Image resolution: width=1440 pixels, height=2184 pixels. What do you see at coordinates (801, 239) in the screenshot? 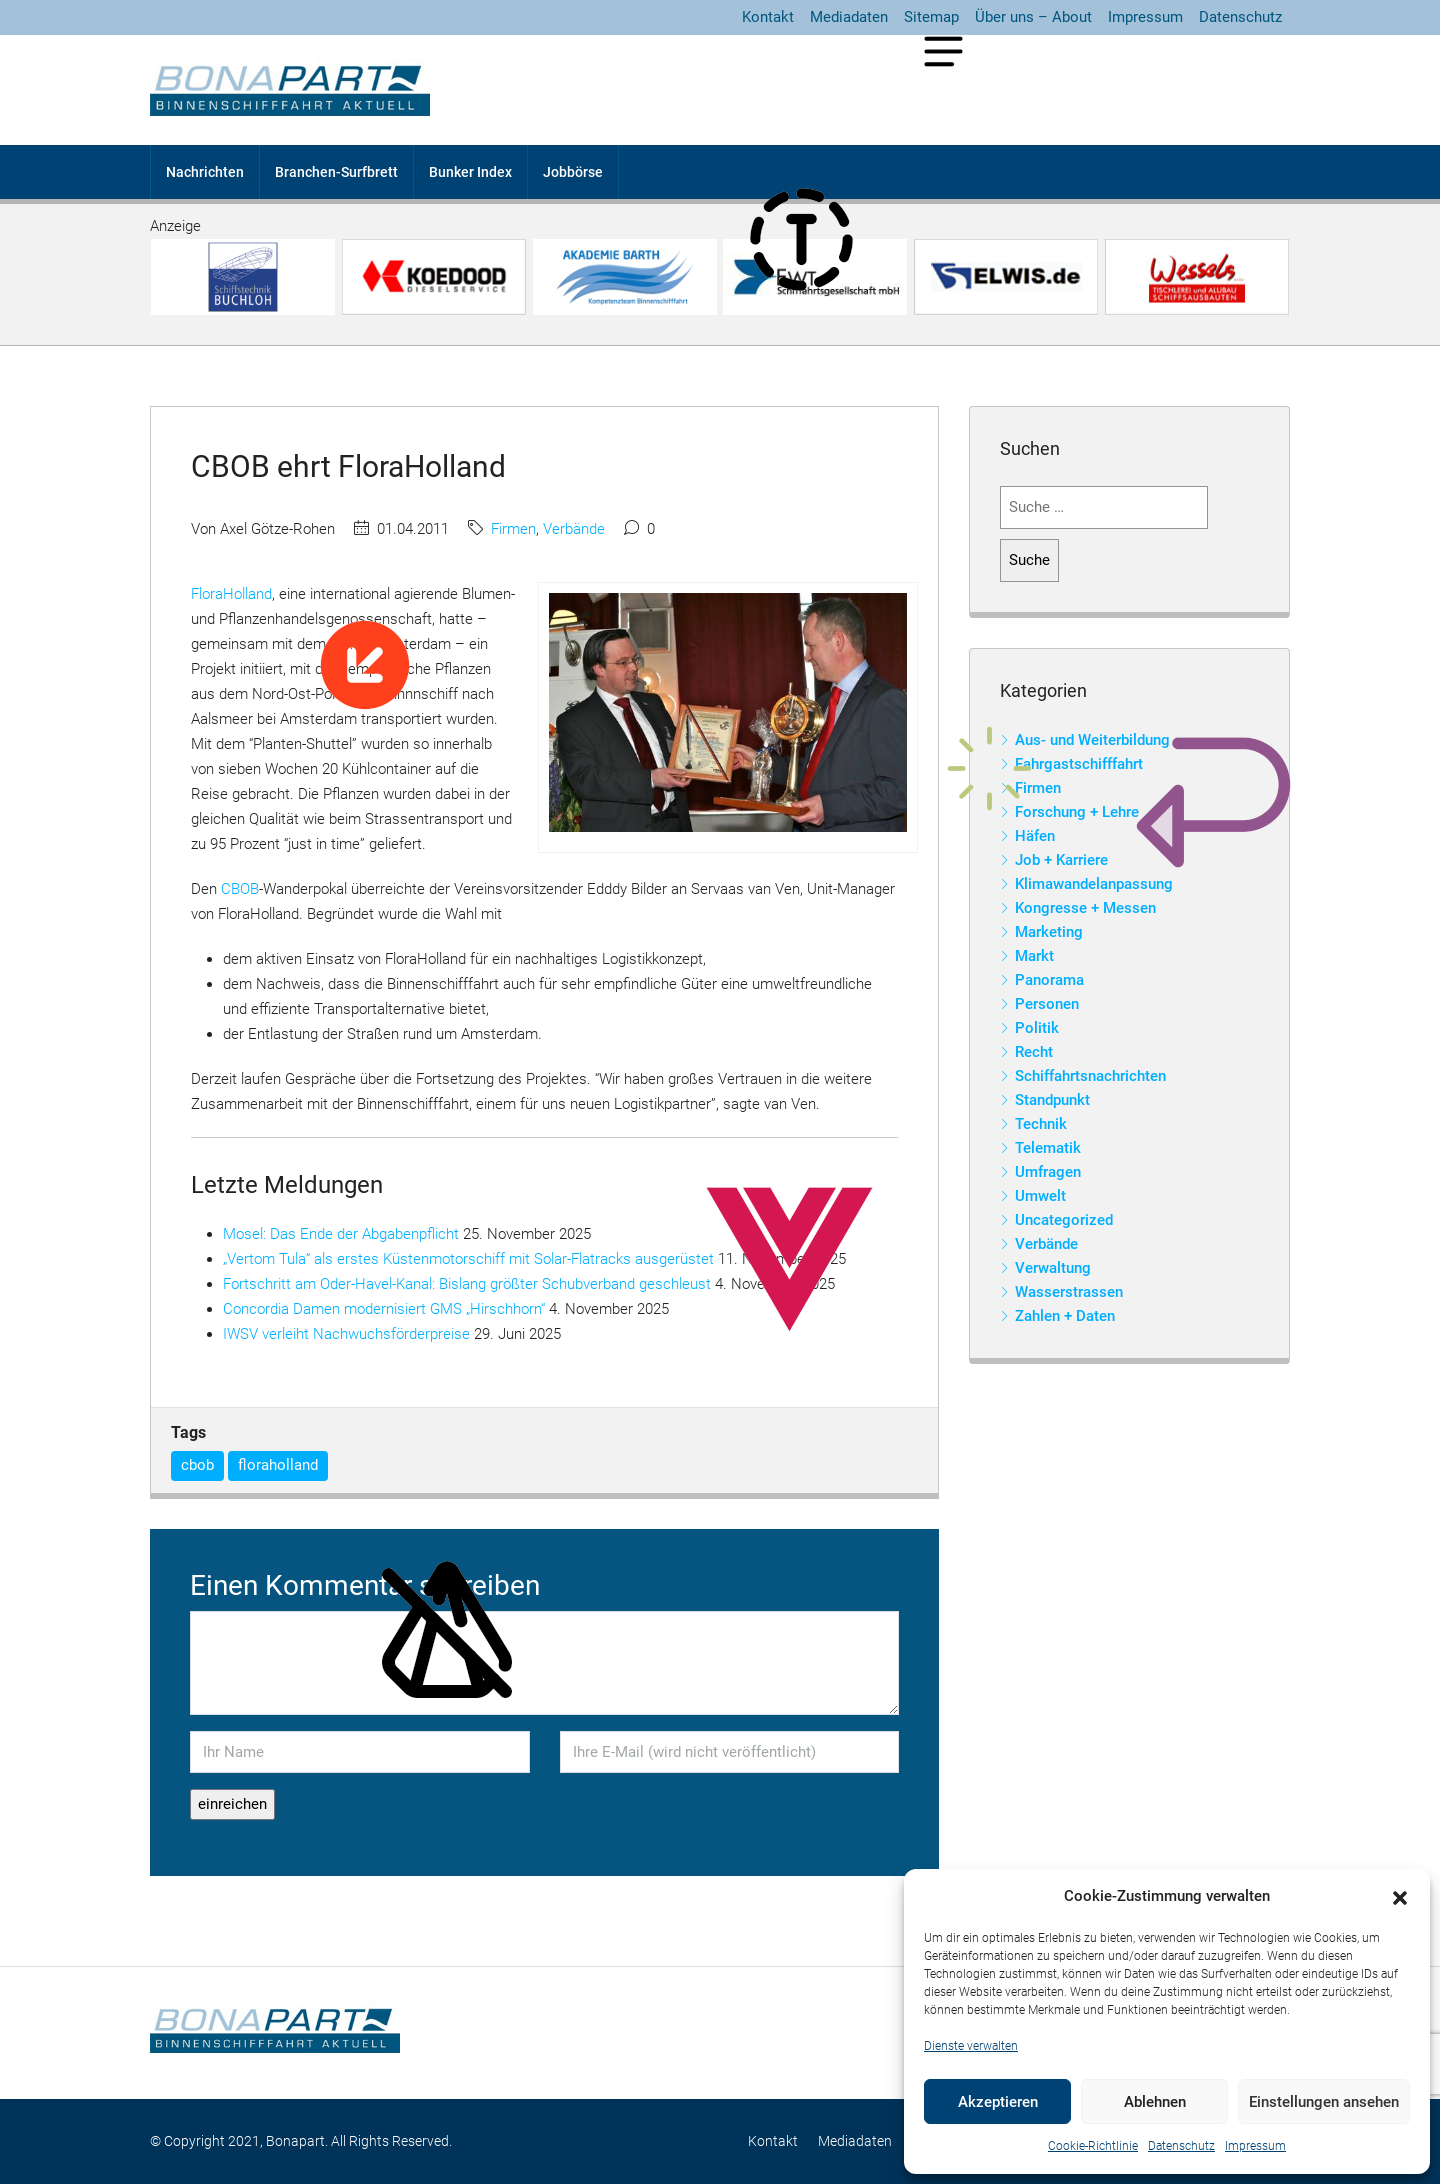
I see `indicates text formatting or typography options` at bounding box center [801, 239].